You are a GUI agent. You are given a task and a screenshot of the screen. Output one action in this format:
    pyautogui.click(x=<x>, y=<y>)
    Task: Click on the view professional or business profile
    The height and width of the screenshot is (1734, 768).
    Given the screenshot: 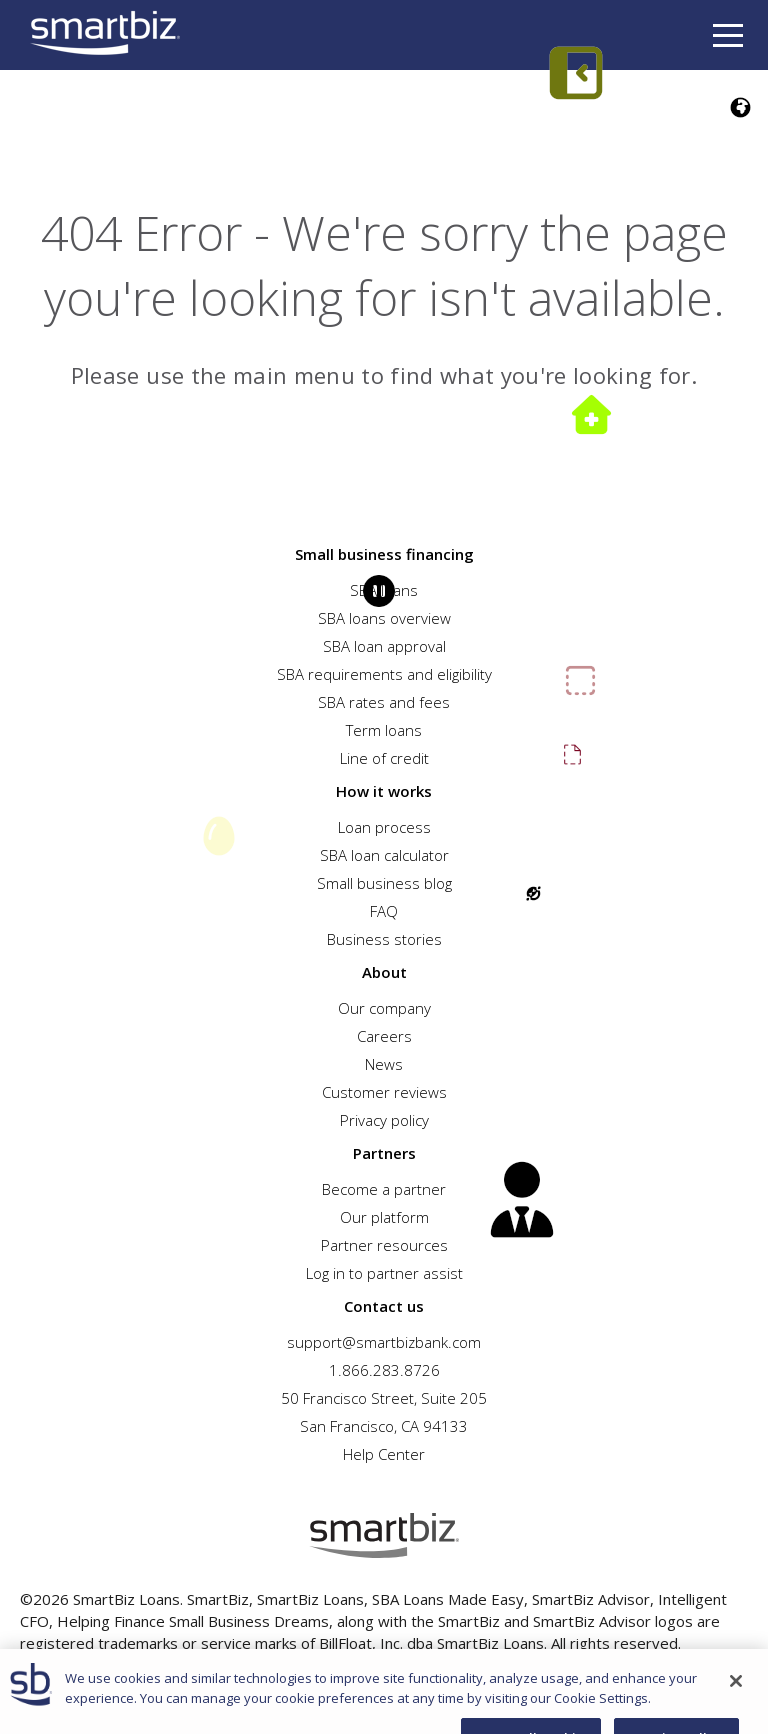 What is the action you would take?
    pyautogui.click(x=522, y=1199)
    